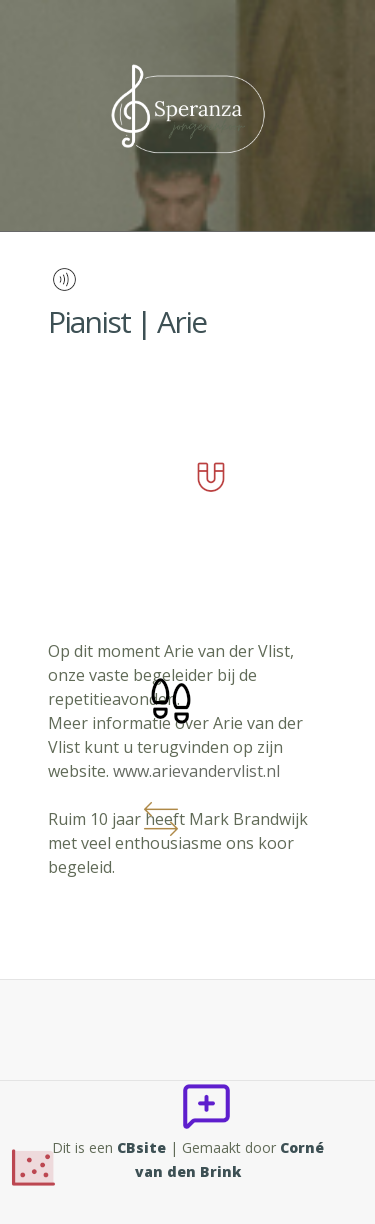 This screenshot has width=375, height=1224. I want to click on tap to pay with contactless payment, so click(64, 279).